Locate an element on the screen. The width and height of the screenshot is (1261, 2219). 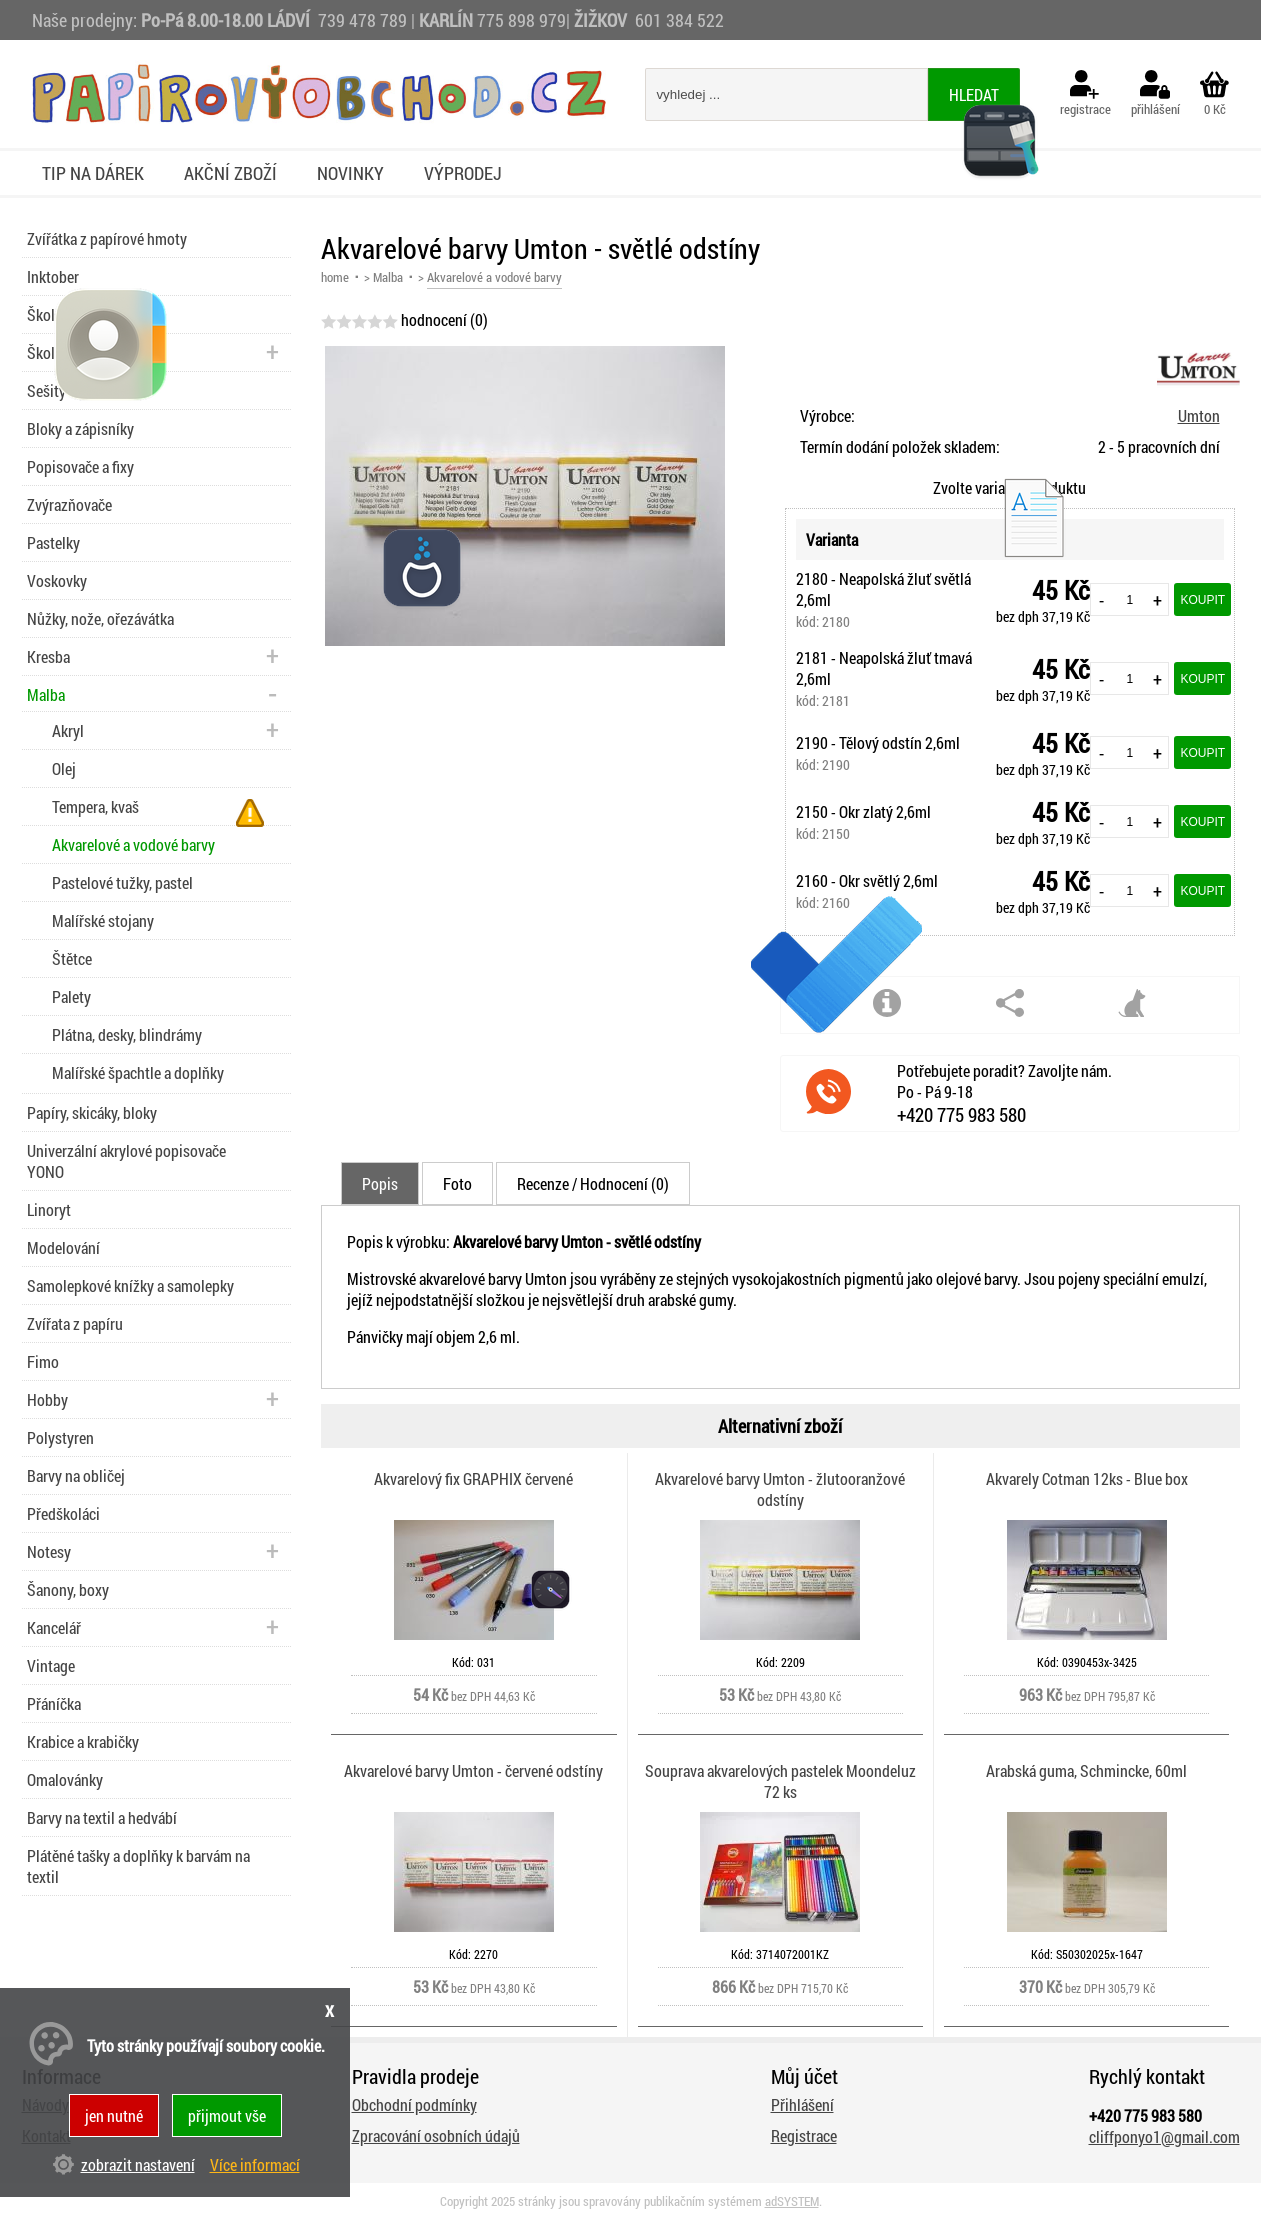
indicates a OneDrive sync warning or issue is located at coordinates (250, 813).